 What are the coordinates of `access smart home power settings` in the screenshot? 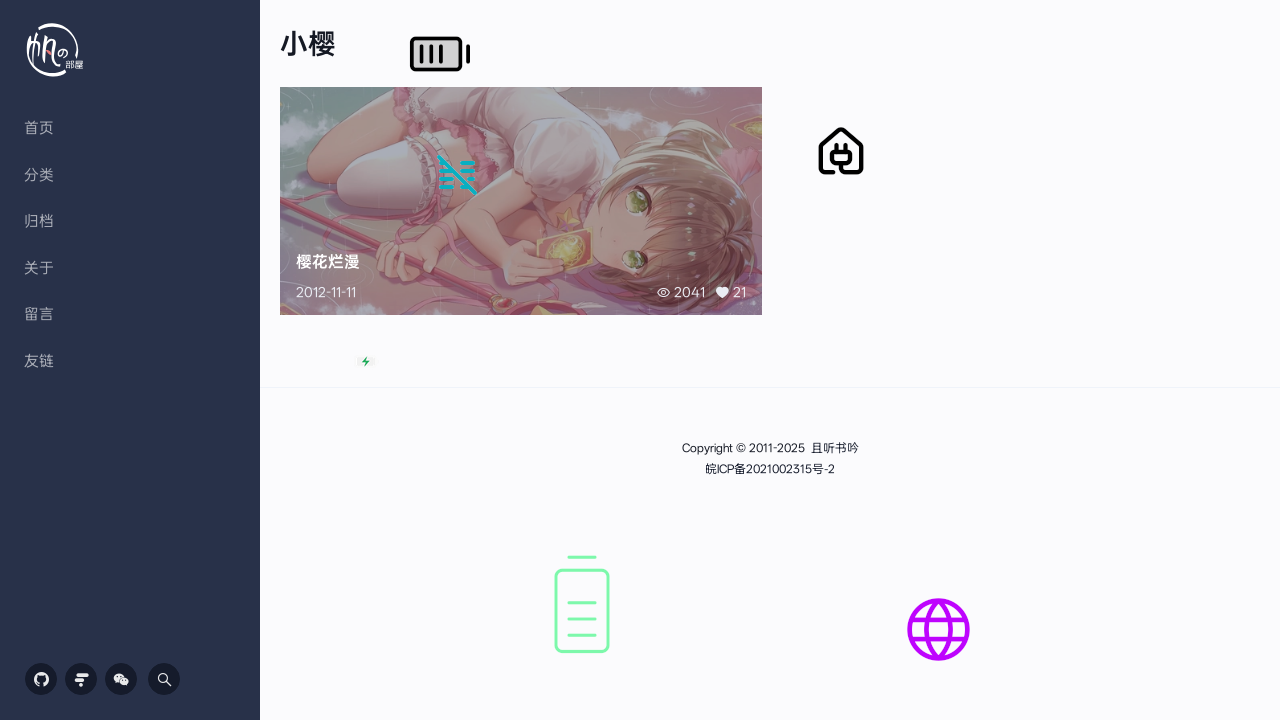 It's located at (841, 152).